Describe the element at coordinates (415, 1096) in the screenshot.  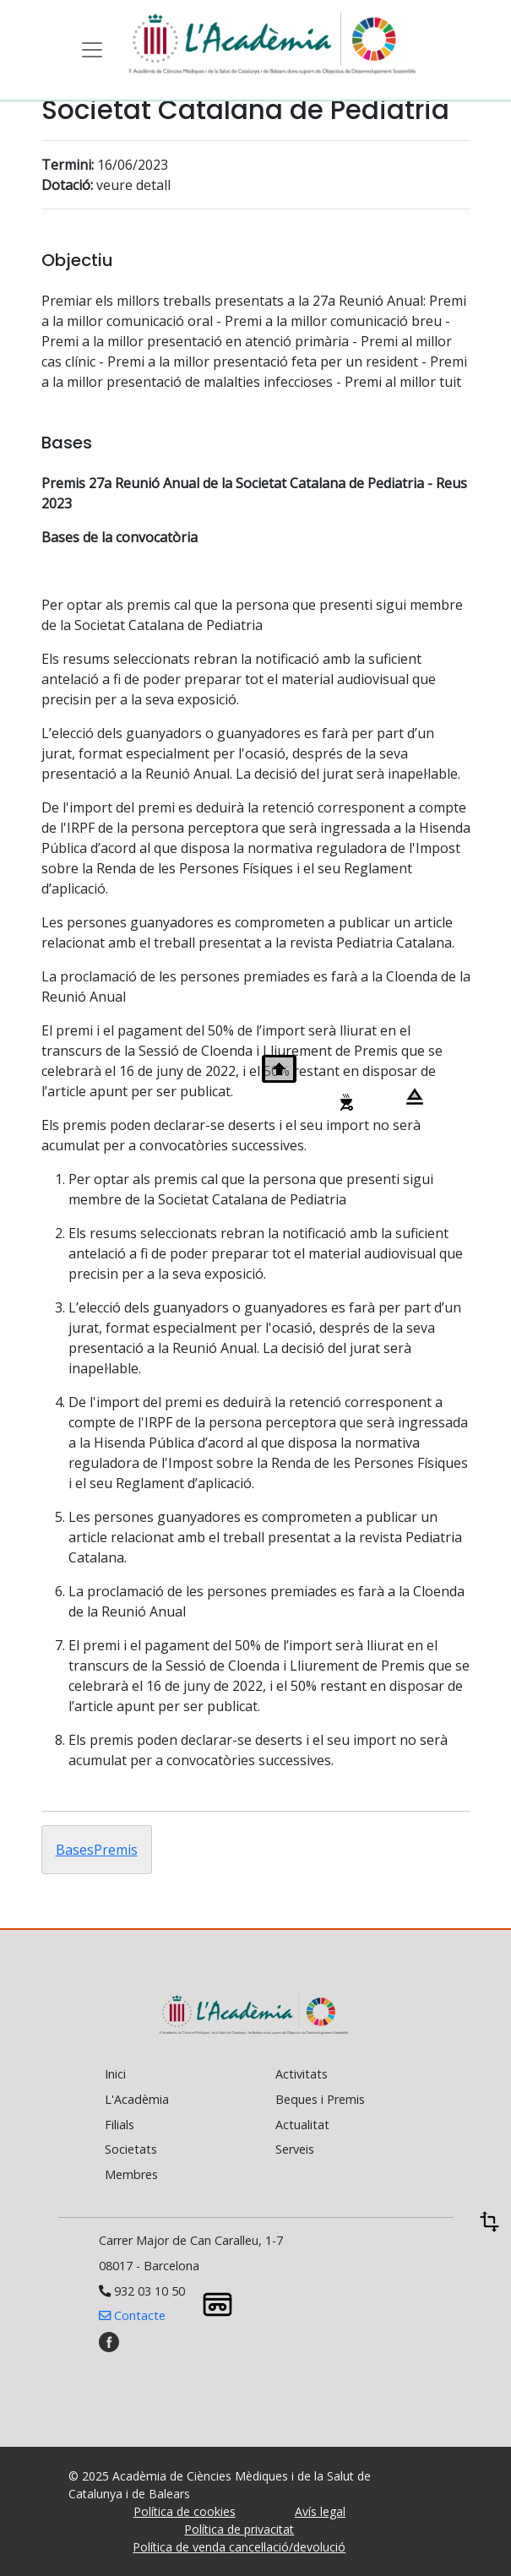
I see `eject removable media or disc` at that location.